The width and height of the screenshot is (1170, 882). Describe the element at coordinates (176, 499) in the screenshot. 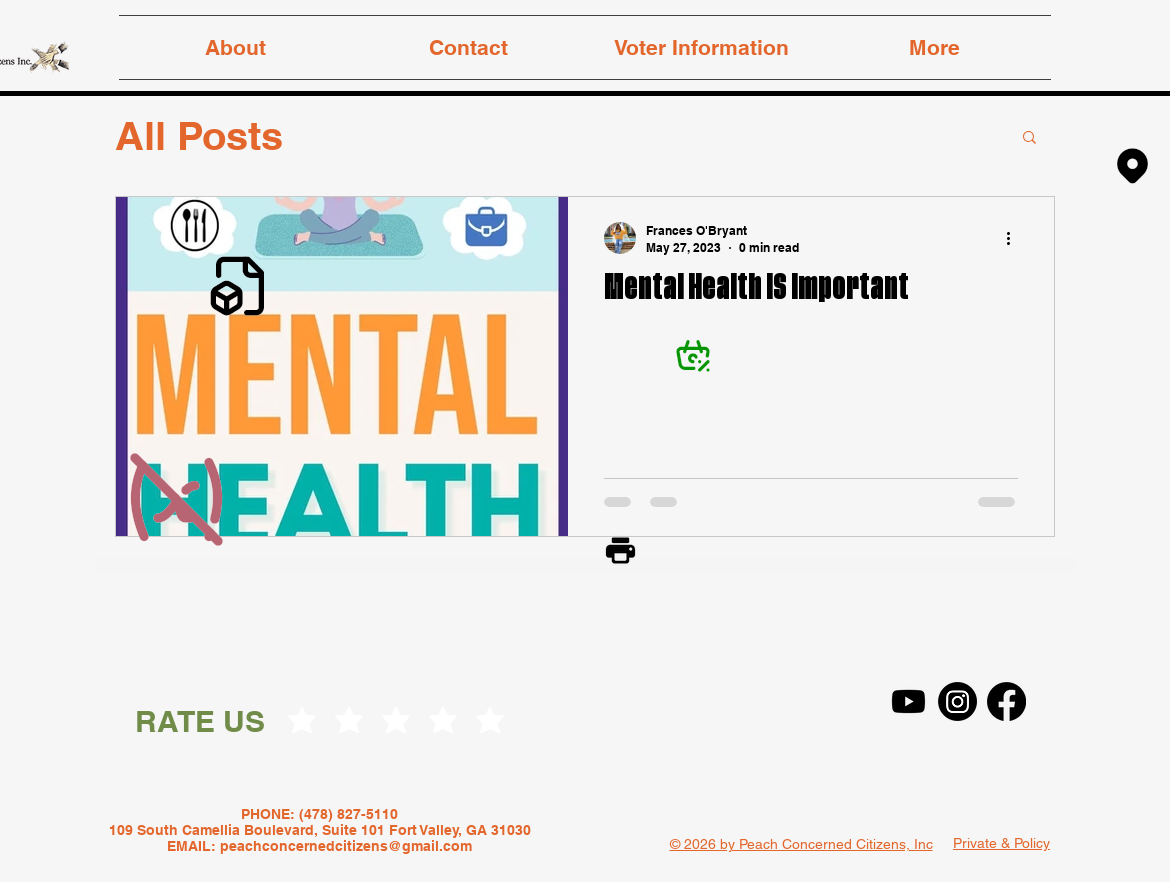

I see `disable variable or dynamic content` at that location.